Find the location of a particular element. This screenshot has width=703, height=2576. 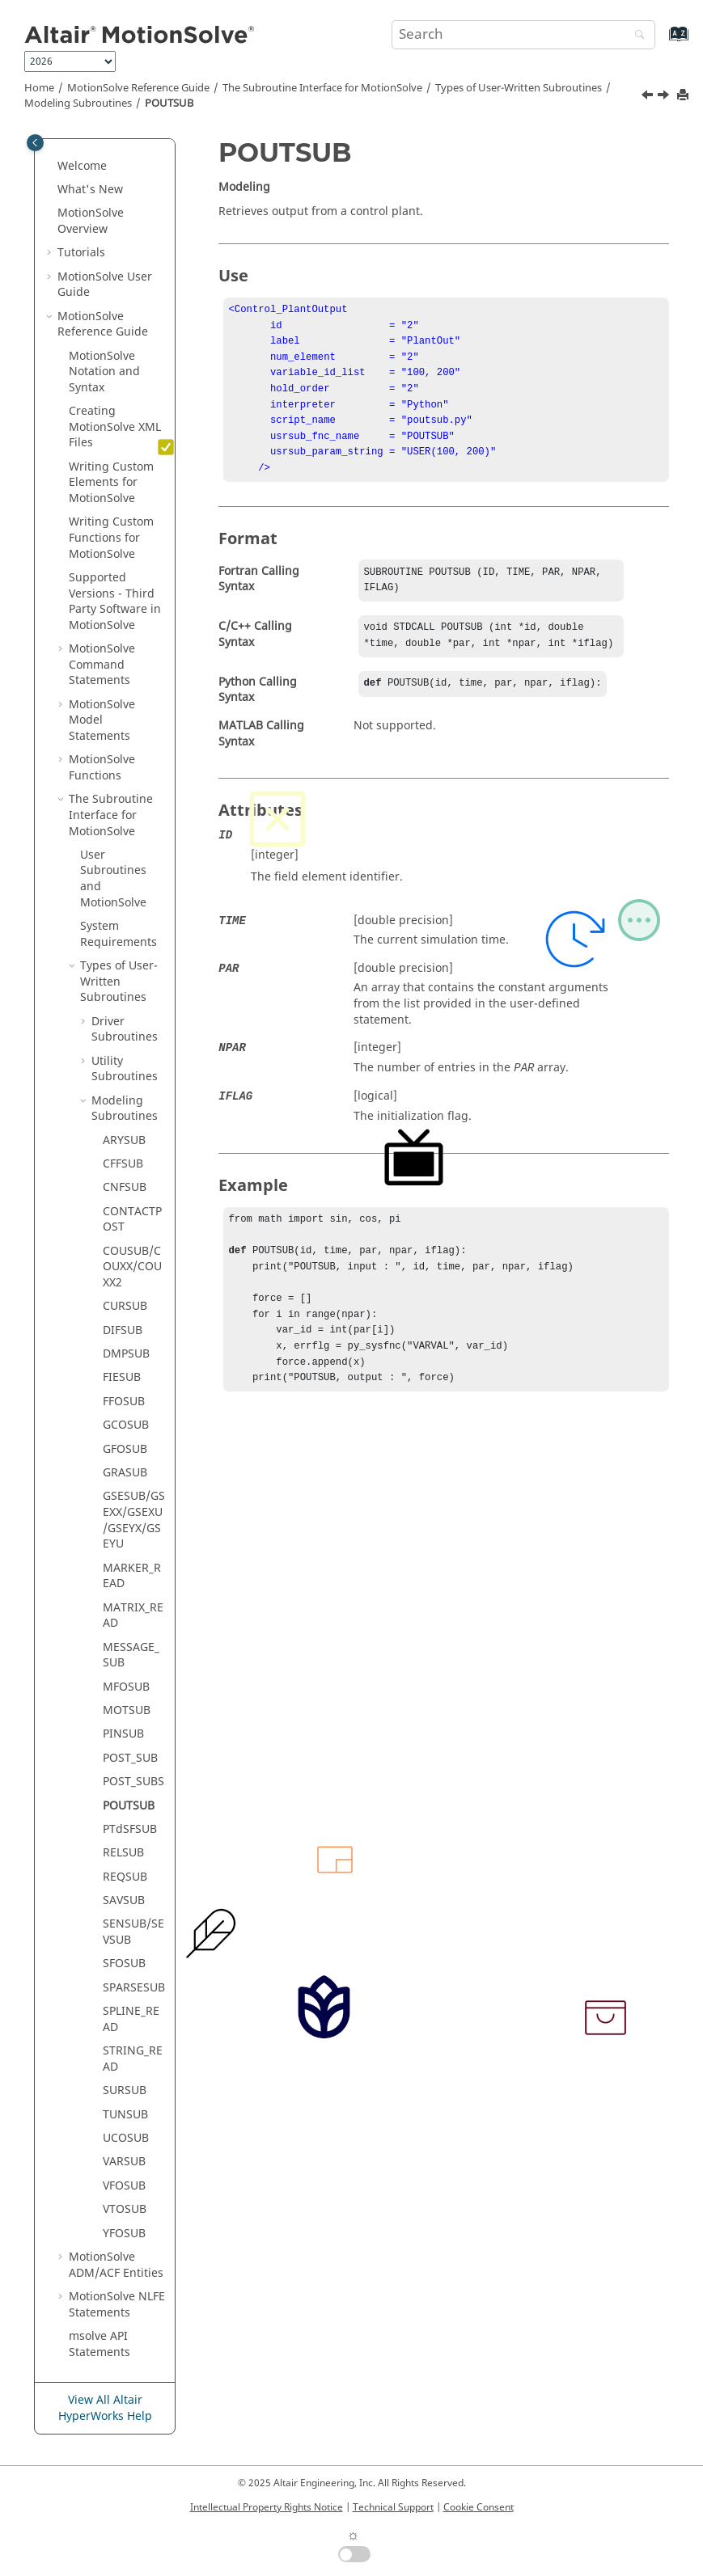

compose a new post or message is located at coordinates (210, 1934).